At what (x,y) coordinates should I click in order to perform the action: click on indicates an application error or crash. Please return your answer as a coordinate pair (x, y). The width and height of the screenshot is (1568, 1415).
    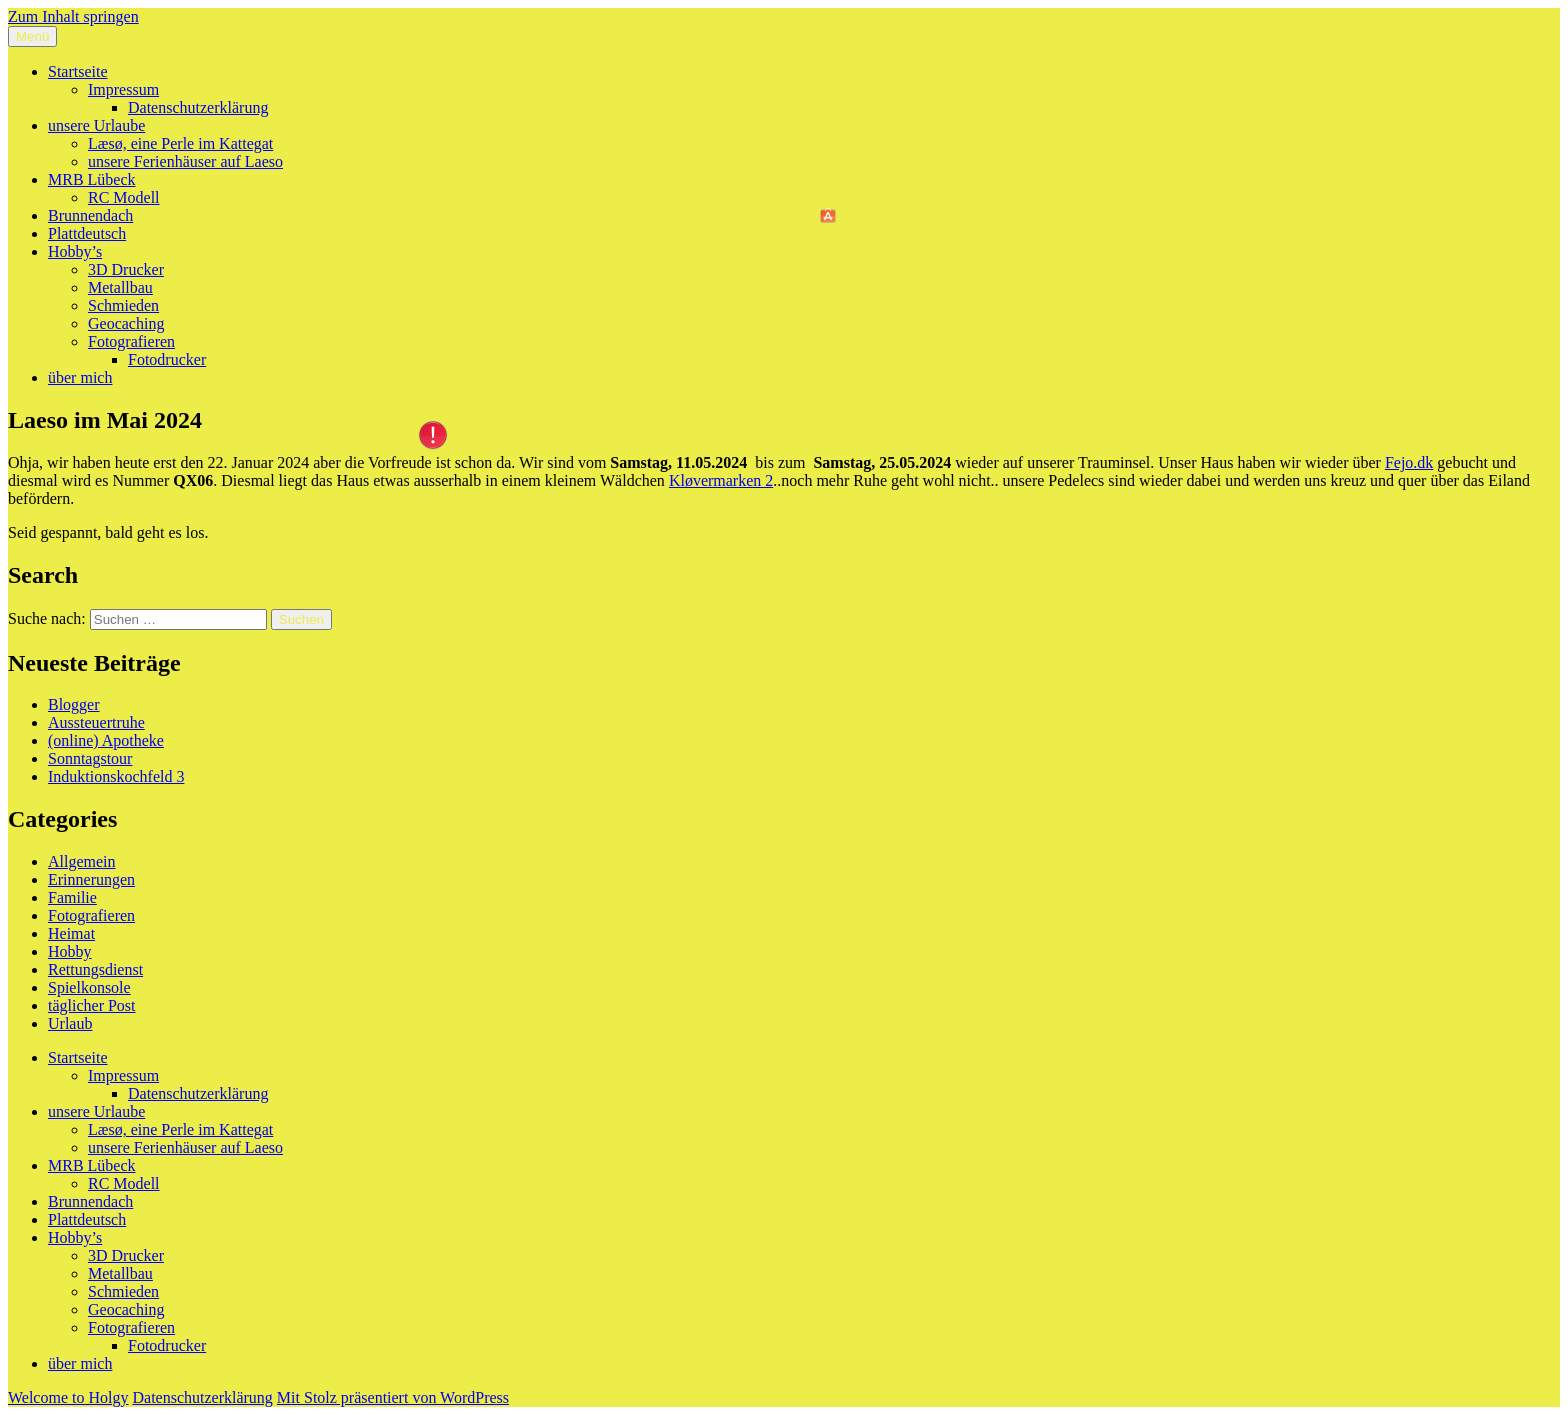
    Looking at the image, I should click on (433, 435).